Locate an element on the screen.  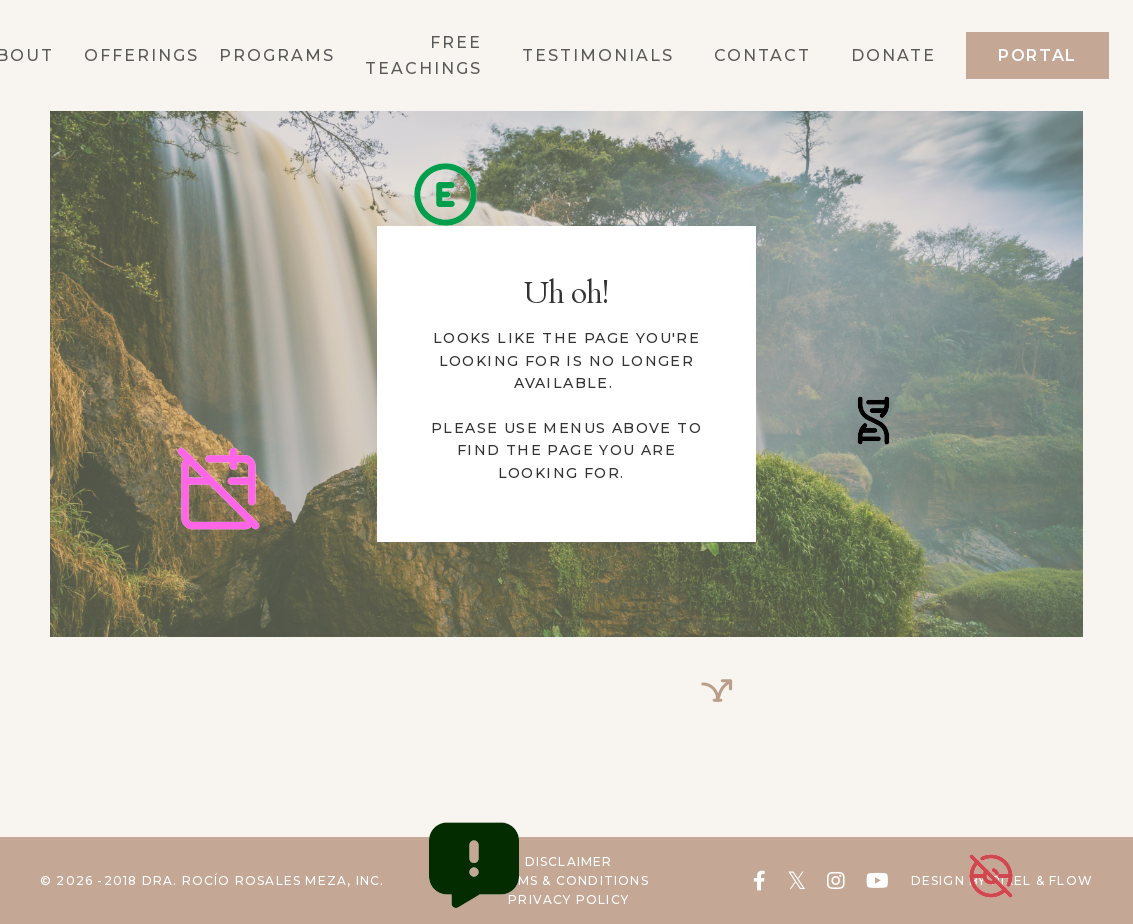
disable pokémon go integration is located at coordinates (991, 876).